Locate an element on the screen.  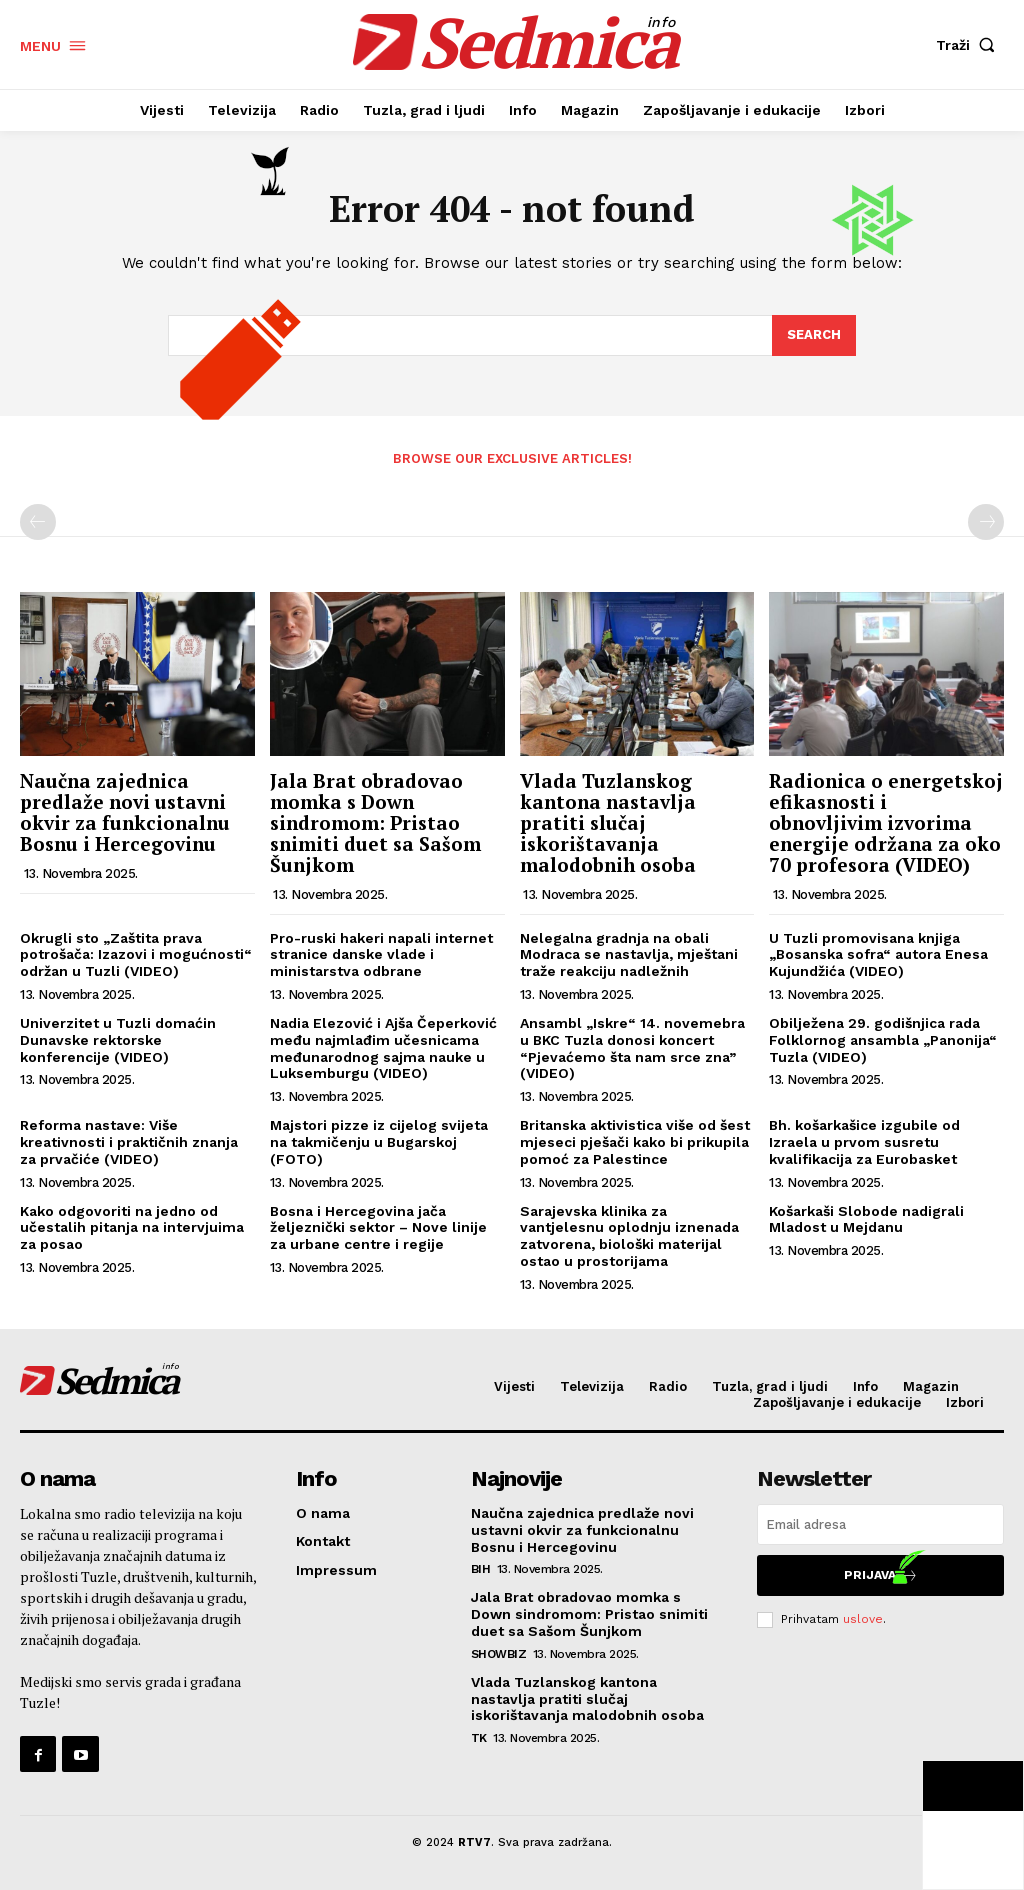
access external storage device is located at coordinates (241, 358).